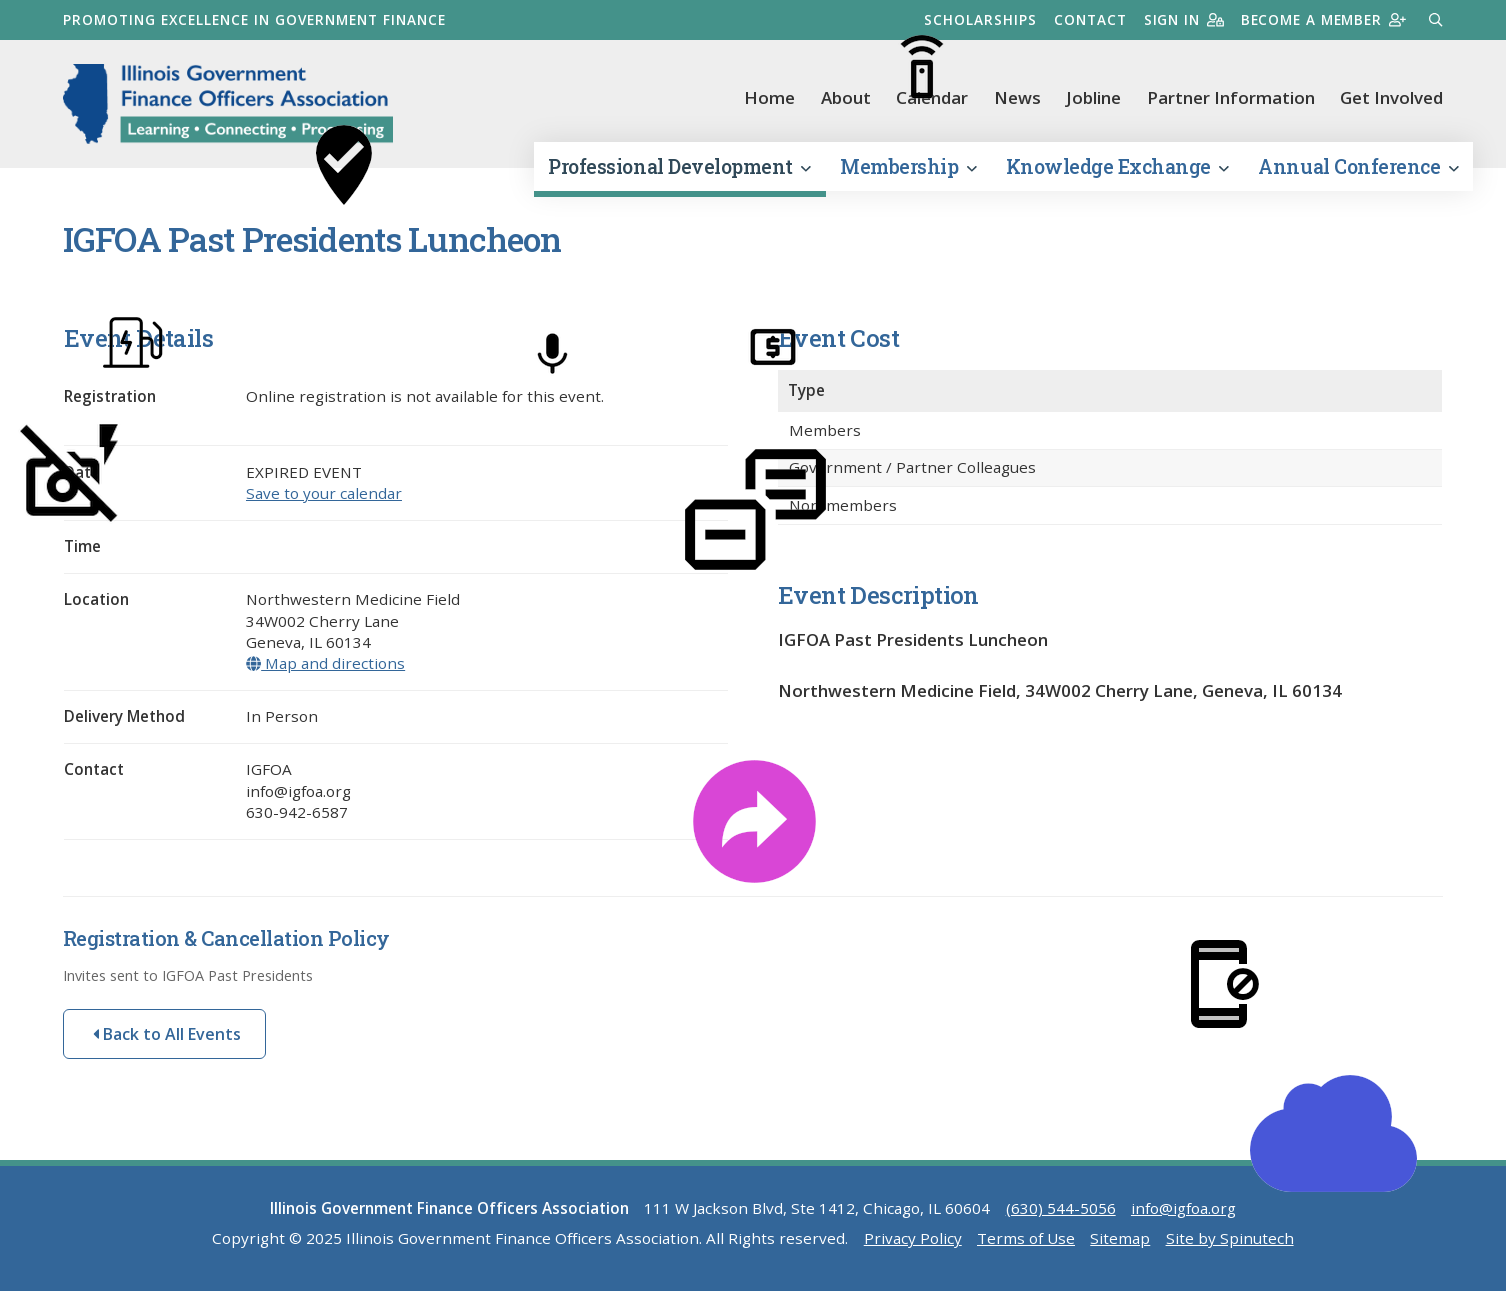 The height and width of the screenshot is (1291, 1506). What do you see at coordinates (755, 509) in the screenshot?
I see `indicates an enum member or enumeration value in code` at bounding box center [755, 509].